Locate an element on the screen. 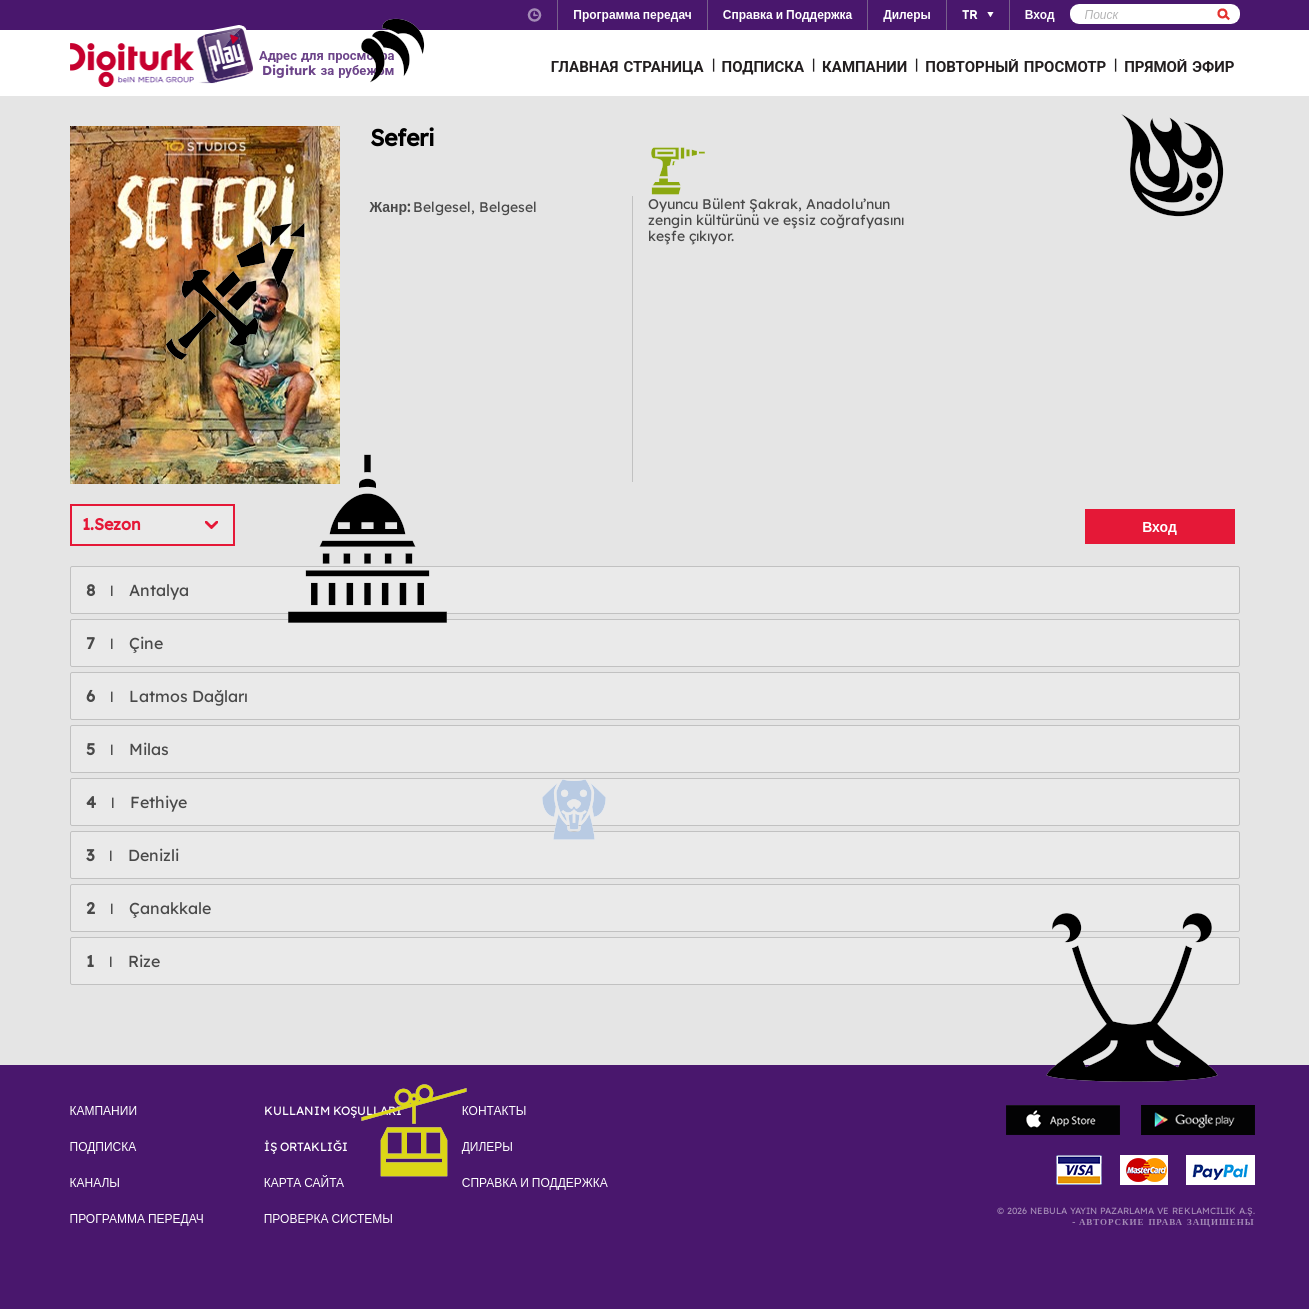 The height and width of the screenshot is (1309, 1309). indicates slow loading or processing speed is located at coordinates (1132, 993).